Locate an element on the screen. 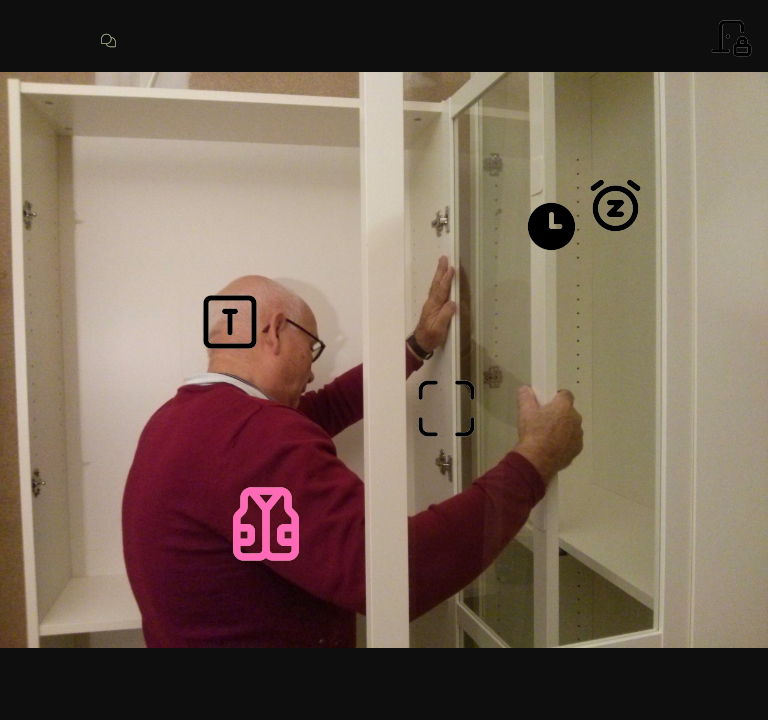  snooze an active alarm is located at coordinates (615, 205).